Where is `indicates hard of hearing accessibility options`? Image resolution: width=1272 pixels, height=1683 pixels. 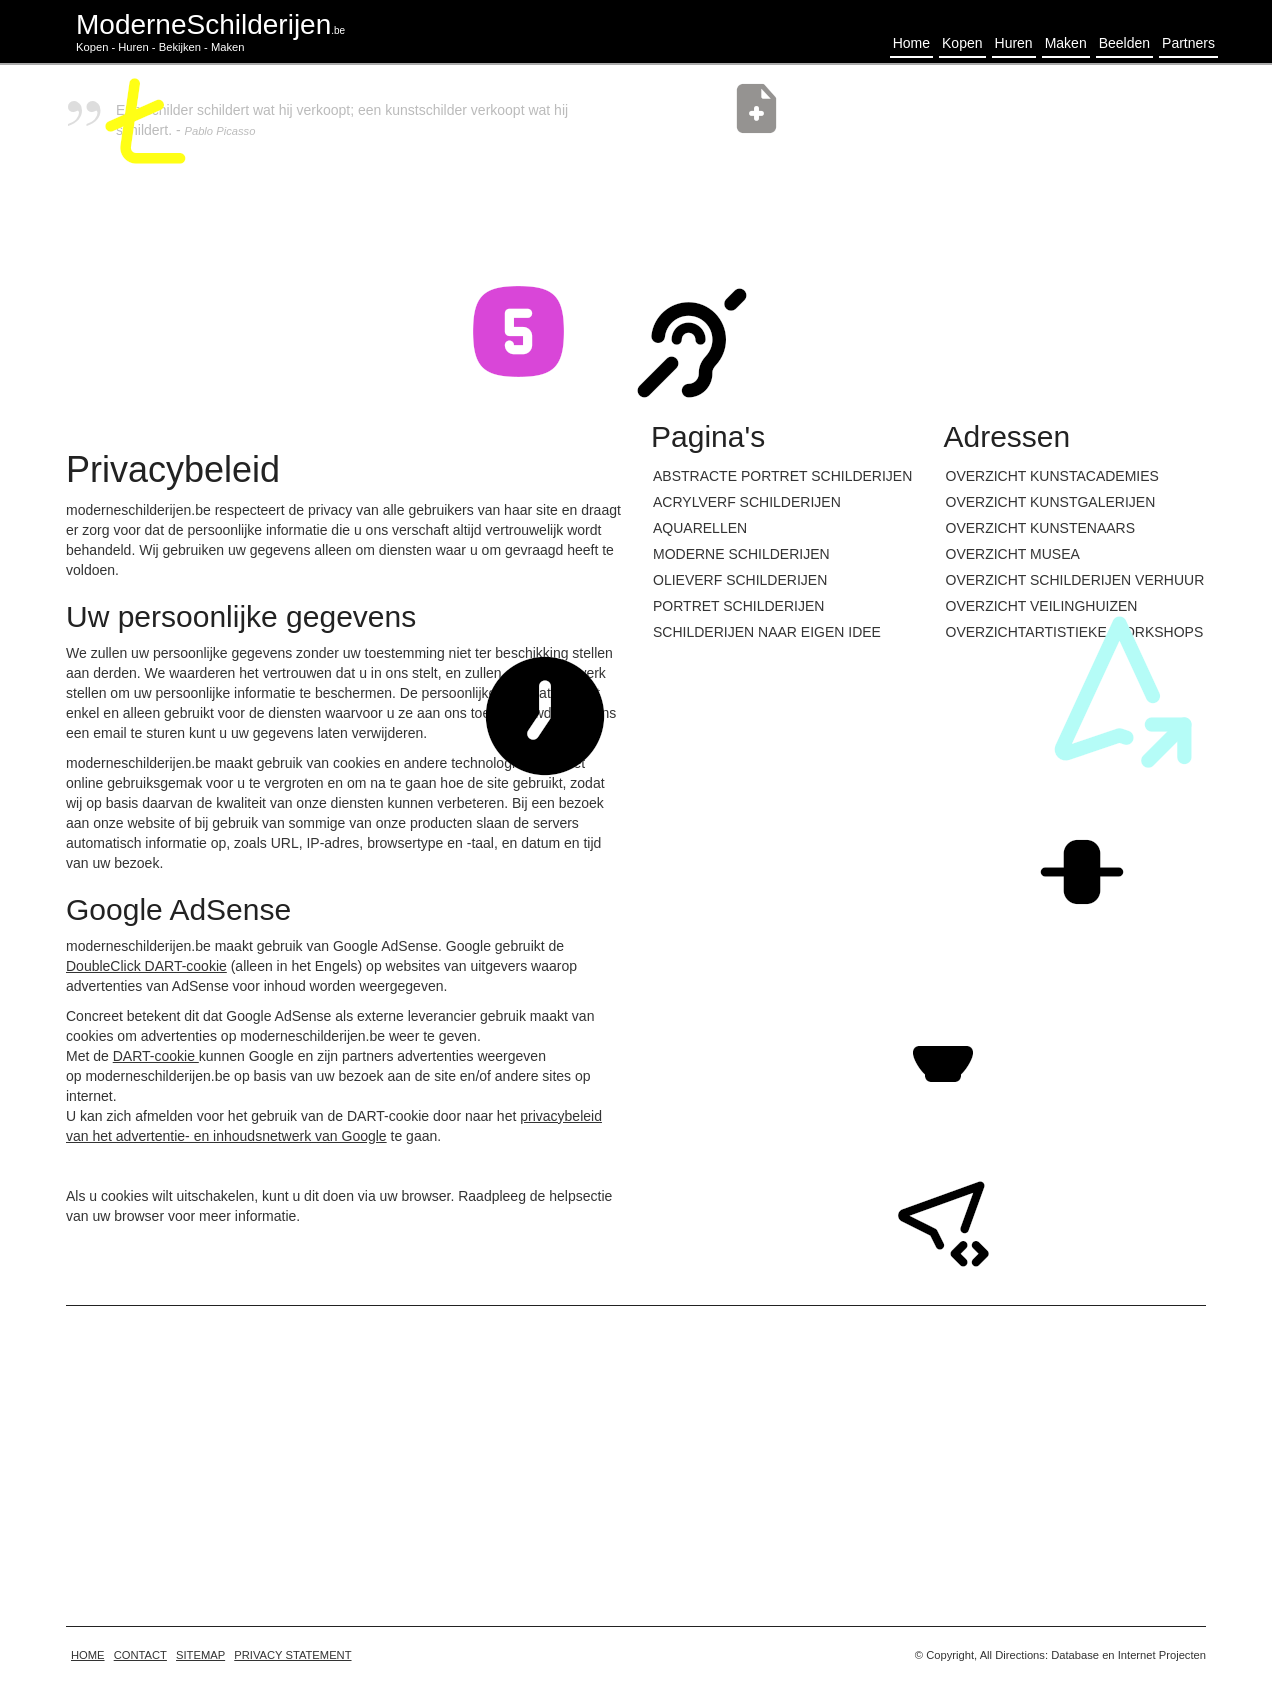 indicates hard of hearing accessibility options is located at coordinates (692, 343).